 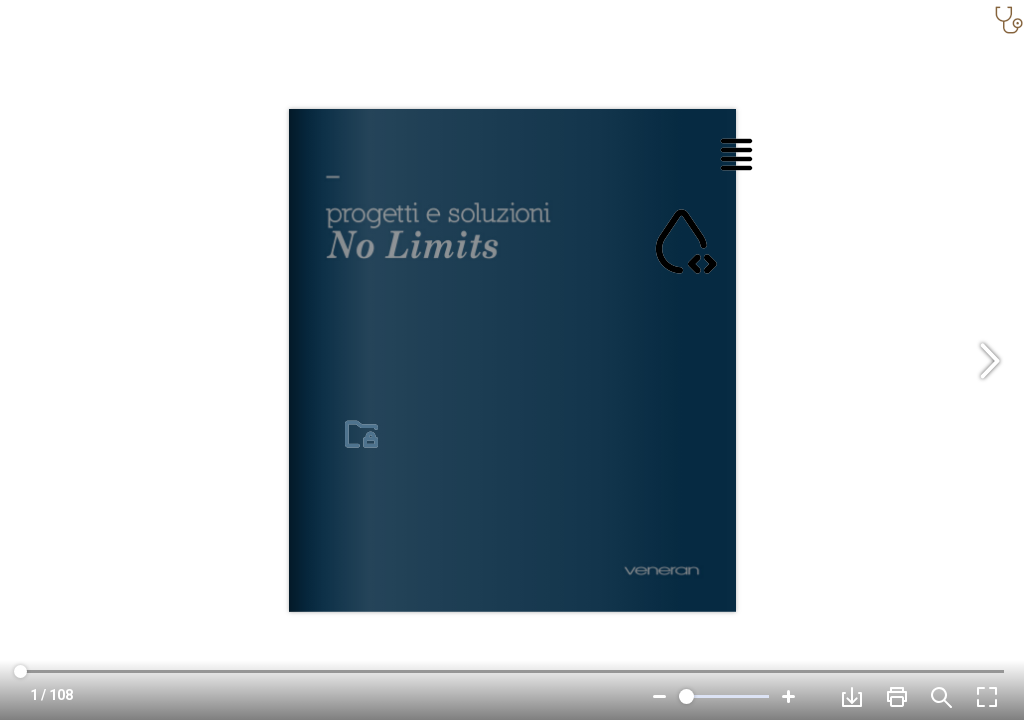 What do you see at coordinates (736, 154) in the screenshot?
I see `justify text alignment` at bounding box center [736, 154].